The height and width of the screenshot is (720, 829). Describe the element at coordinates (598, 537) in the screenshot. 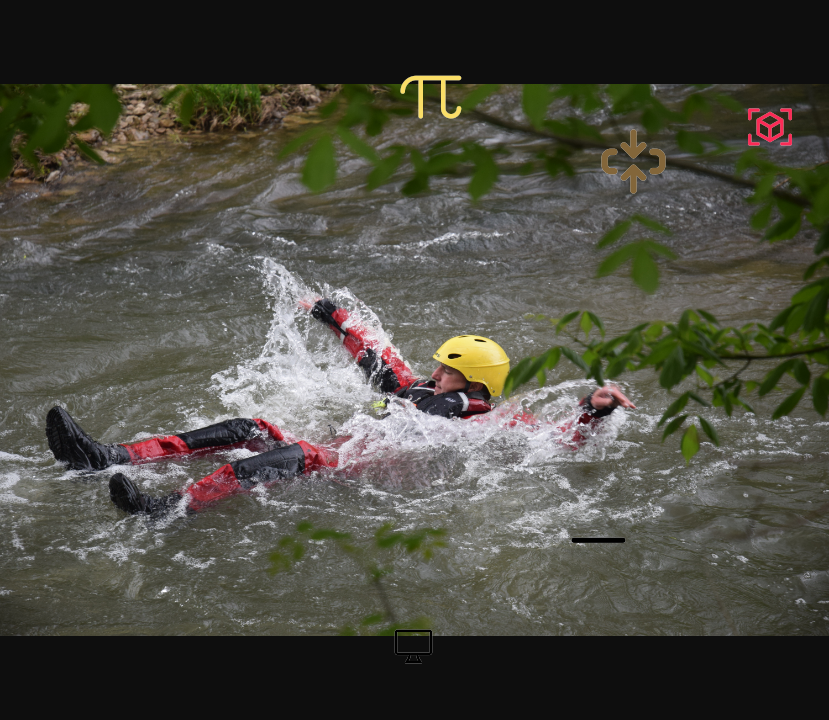

I see `collapse or minimize a section` at that location.